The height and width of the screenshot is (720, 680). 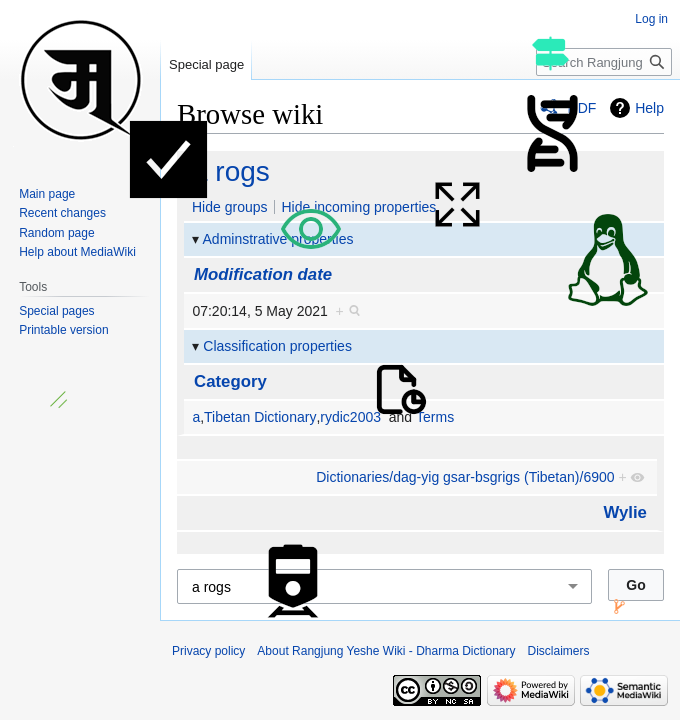 What do you see at coordinates (293, 581) in the screenshot?
I see `view train schedules or rail services` at bounding box center [293, 581].